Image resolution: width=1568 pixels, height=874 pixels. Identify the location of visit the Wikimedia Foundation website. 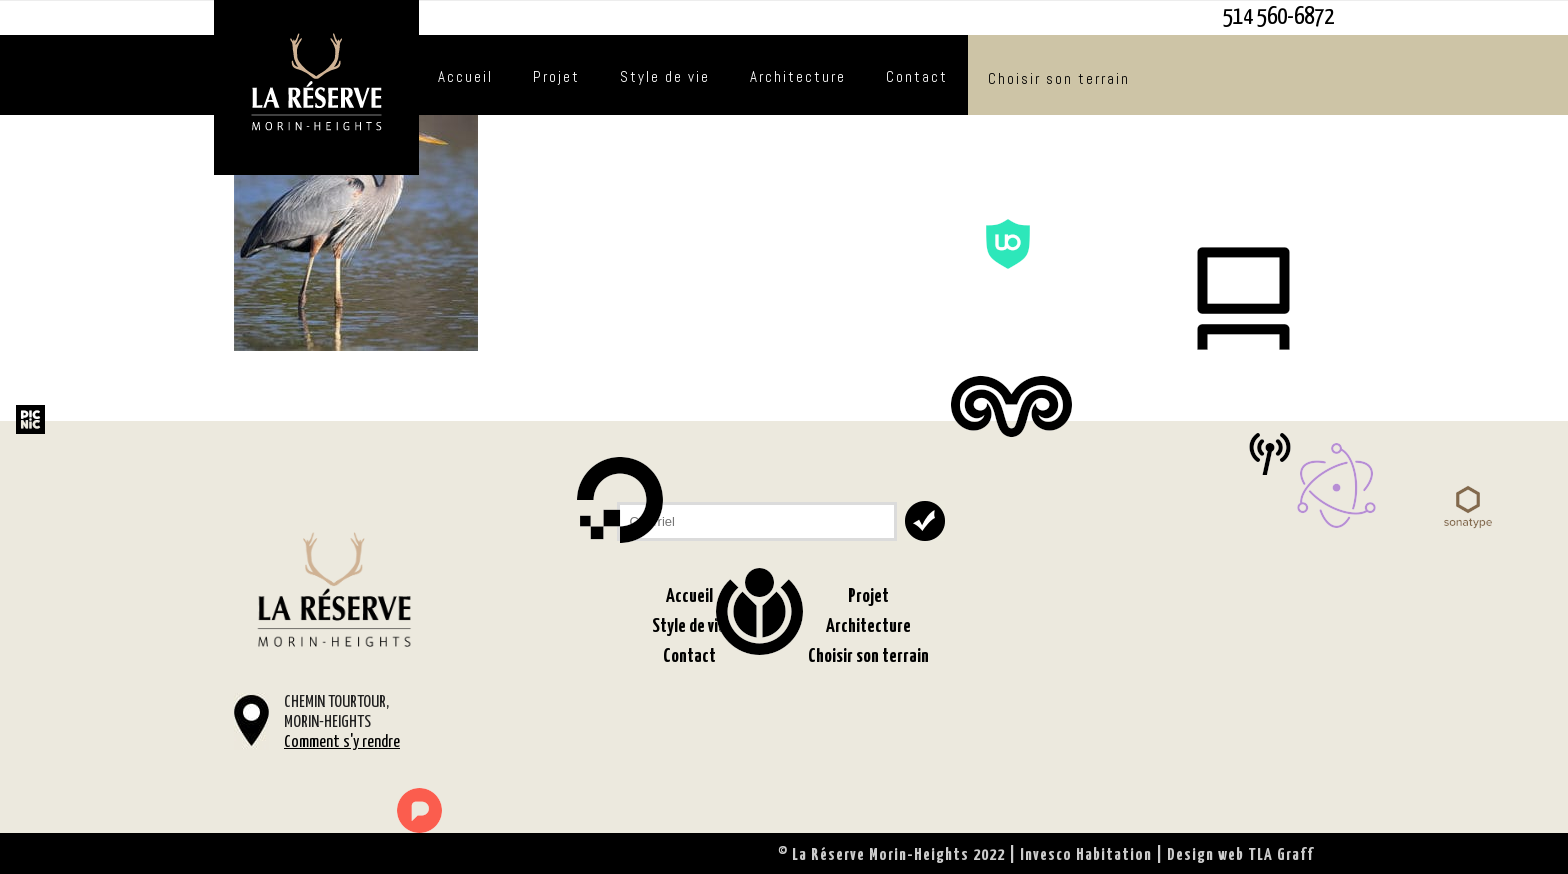
(759, 611).